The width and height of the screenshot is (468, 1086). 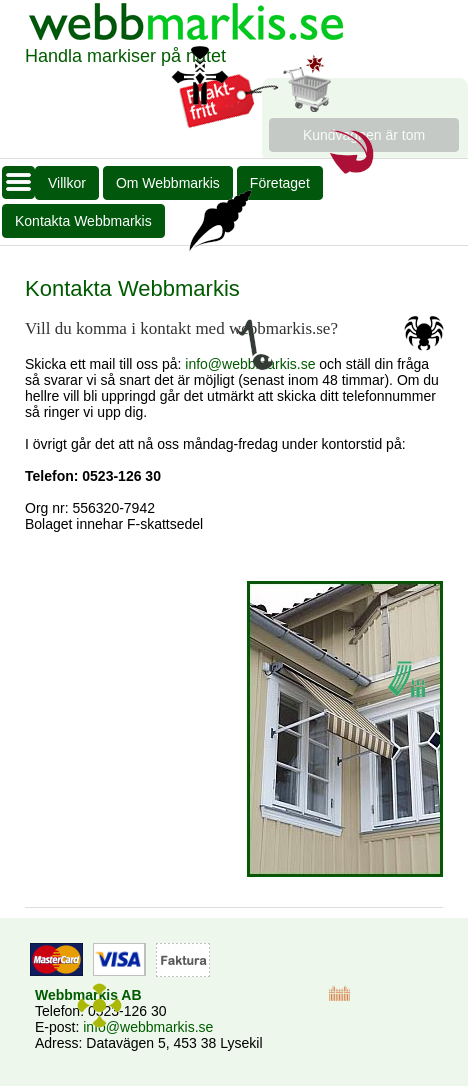 I want to click on go back to previous screen, so click(x=351, y=152).